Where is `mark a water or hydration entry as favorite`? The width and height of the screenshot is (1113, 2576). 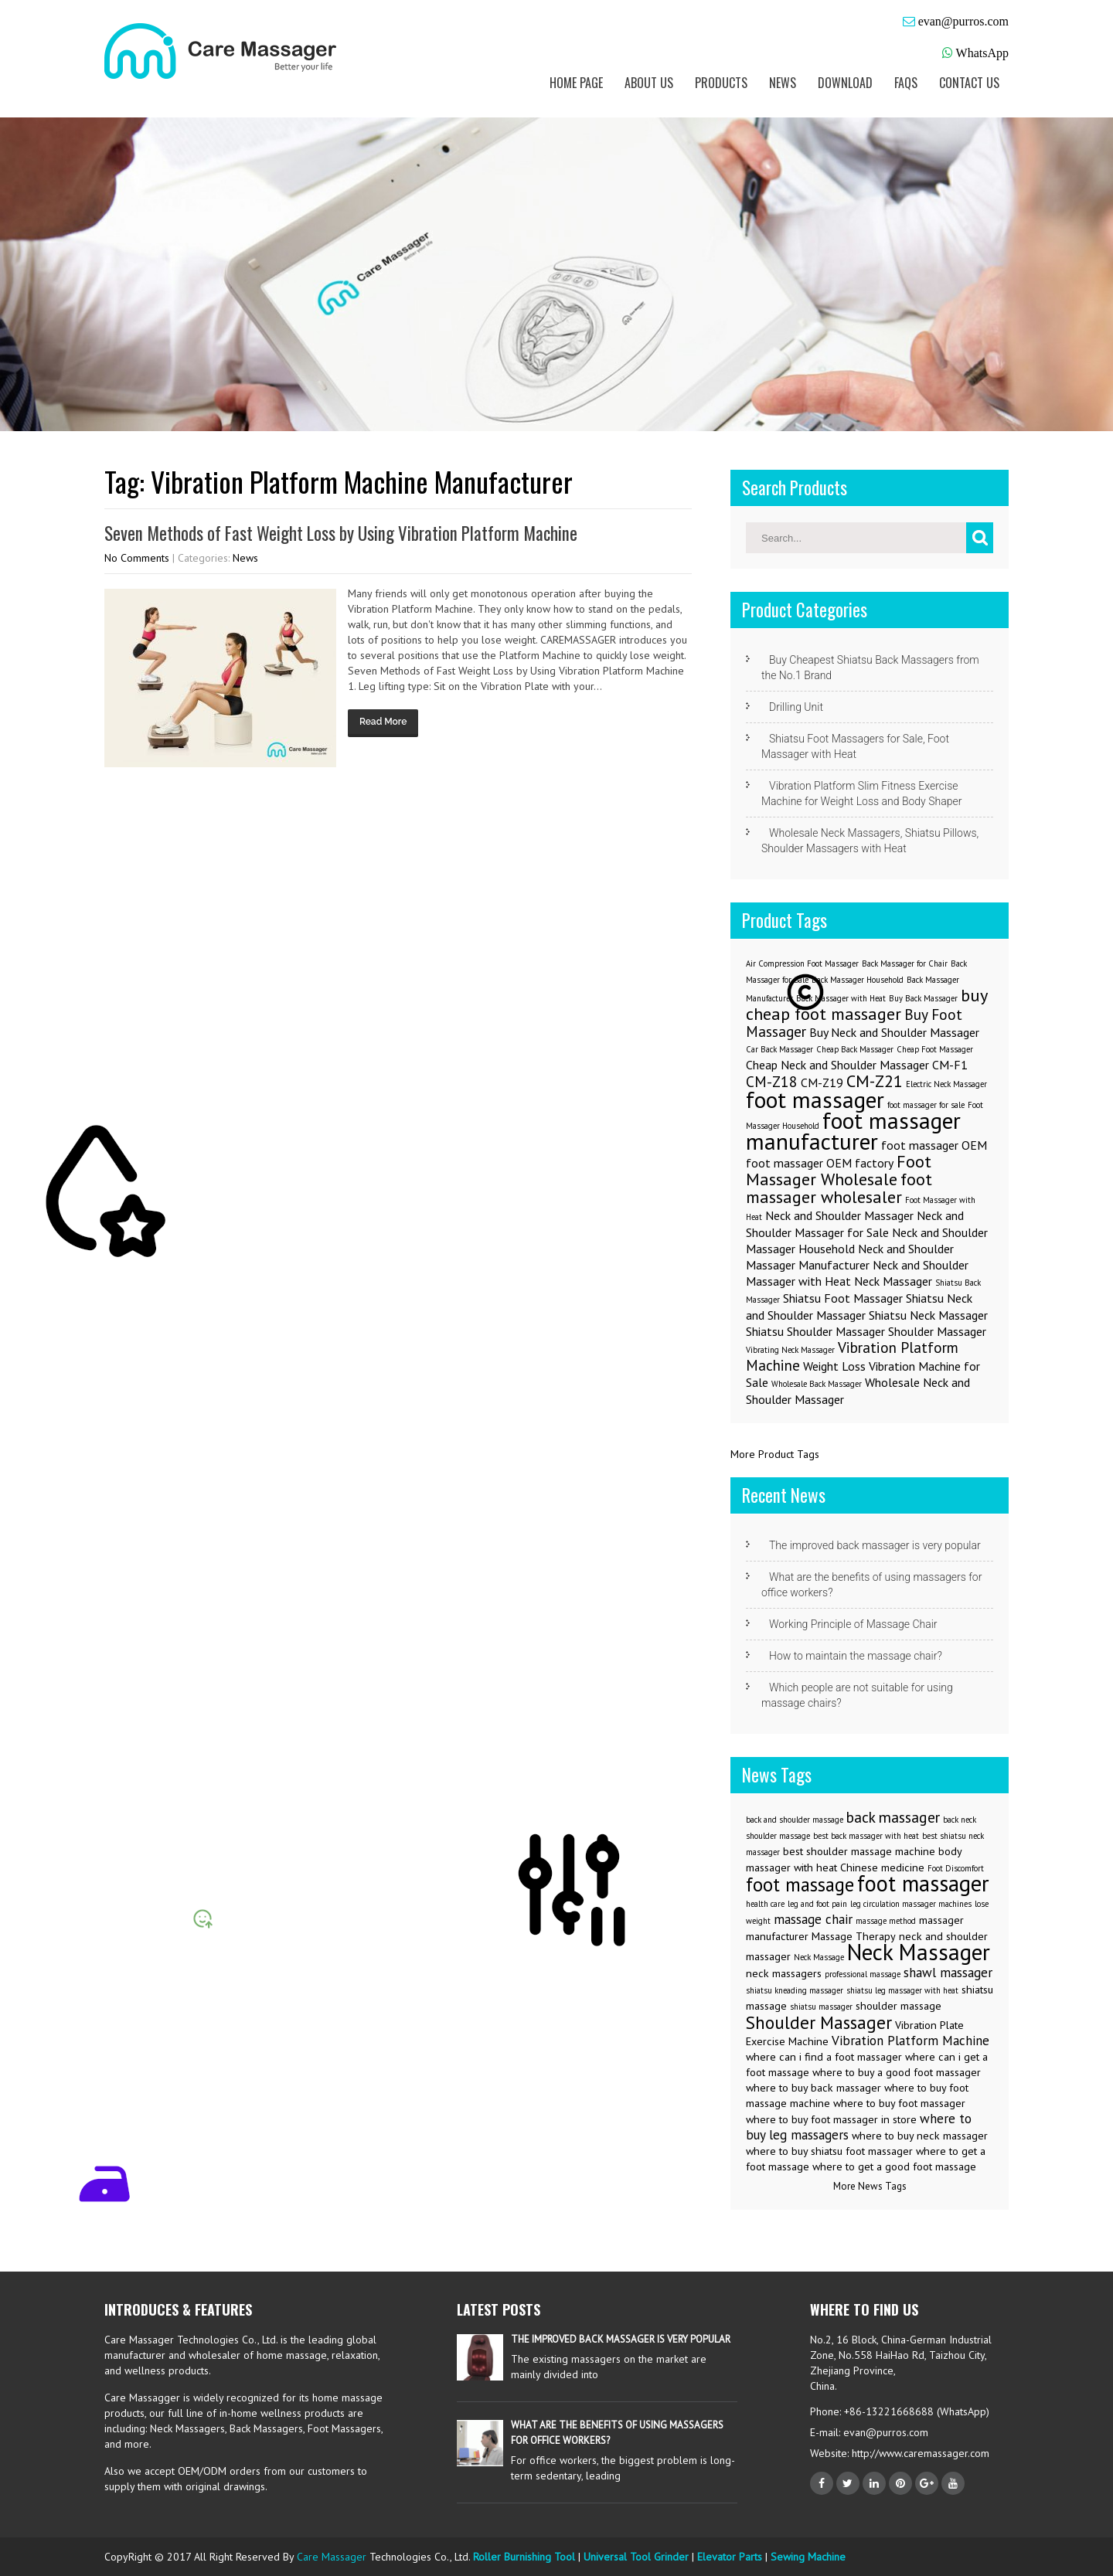
mark a water or hydration entry as favorite is located at coordinates (96, 1188).